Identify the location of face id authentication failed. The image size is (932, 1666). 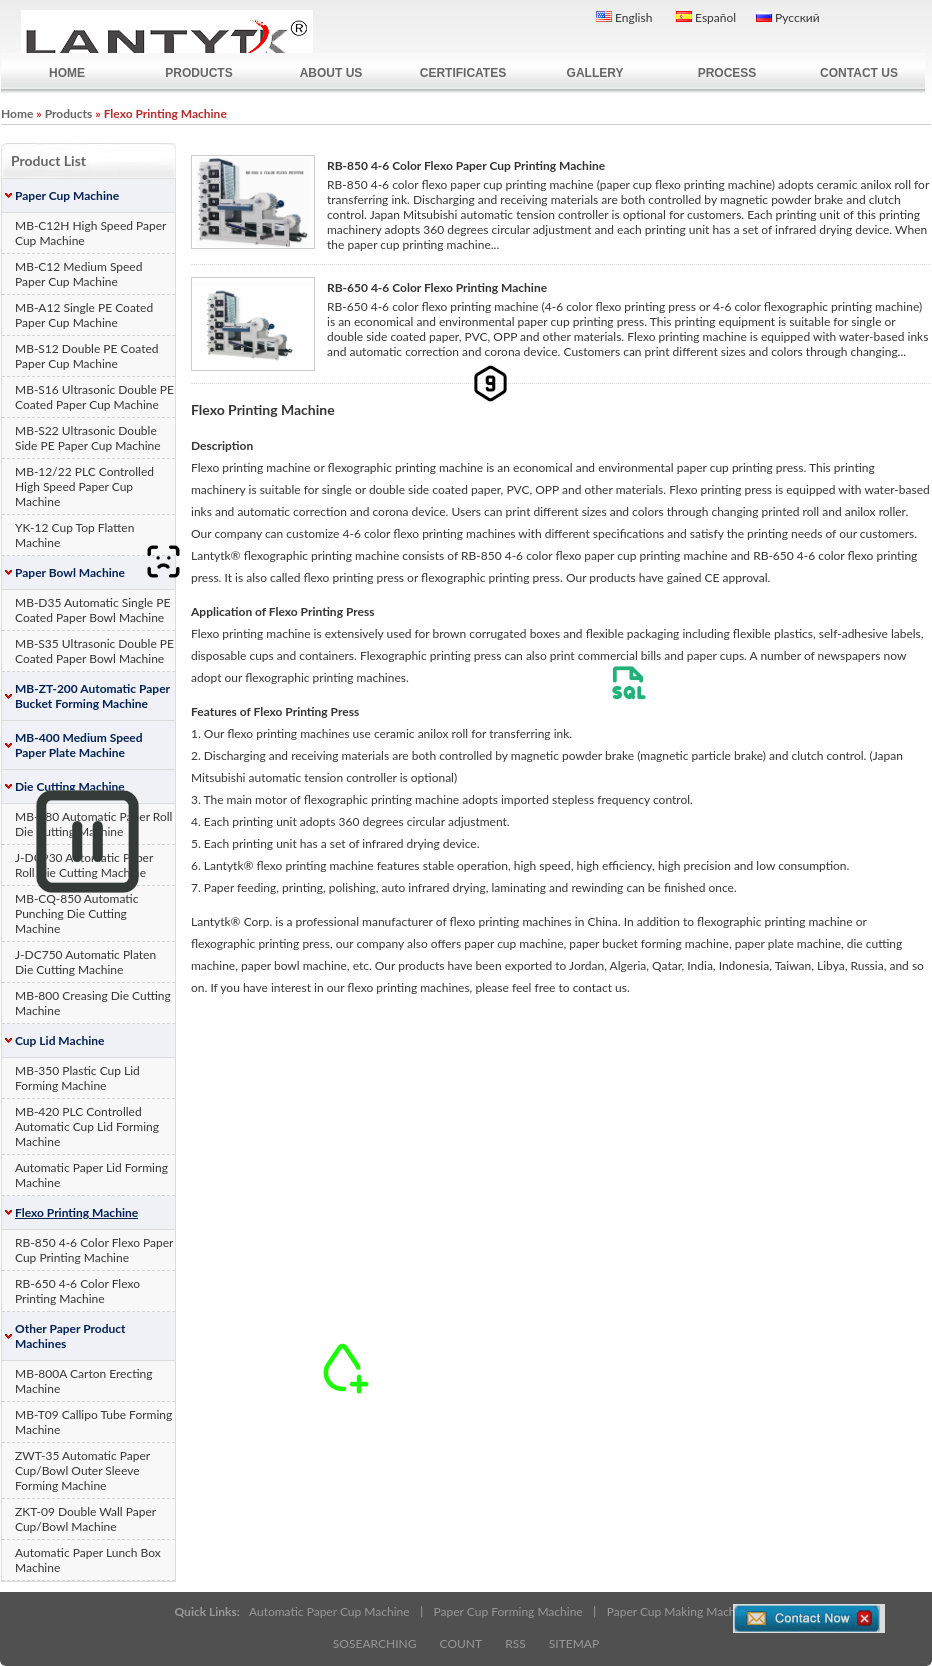
(163, 561).